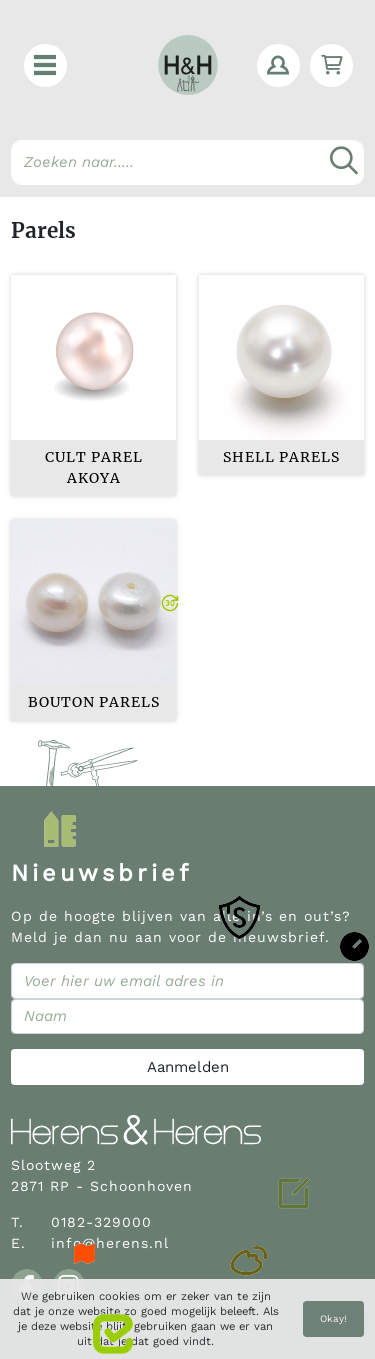  What do you see at coordinates (113, 1334) in the screenshot?
I see `checkmarx company logo` at bounding box center [113, 1334].